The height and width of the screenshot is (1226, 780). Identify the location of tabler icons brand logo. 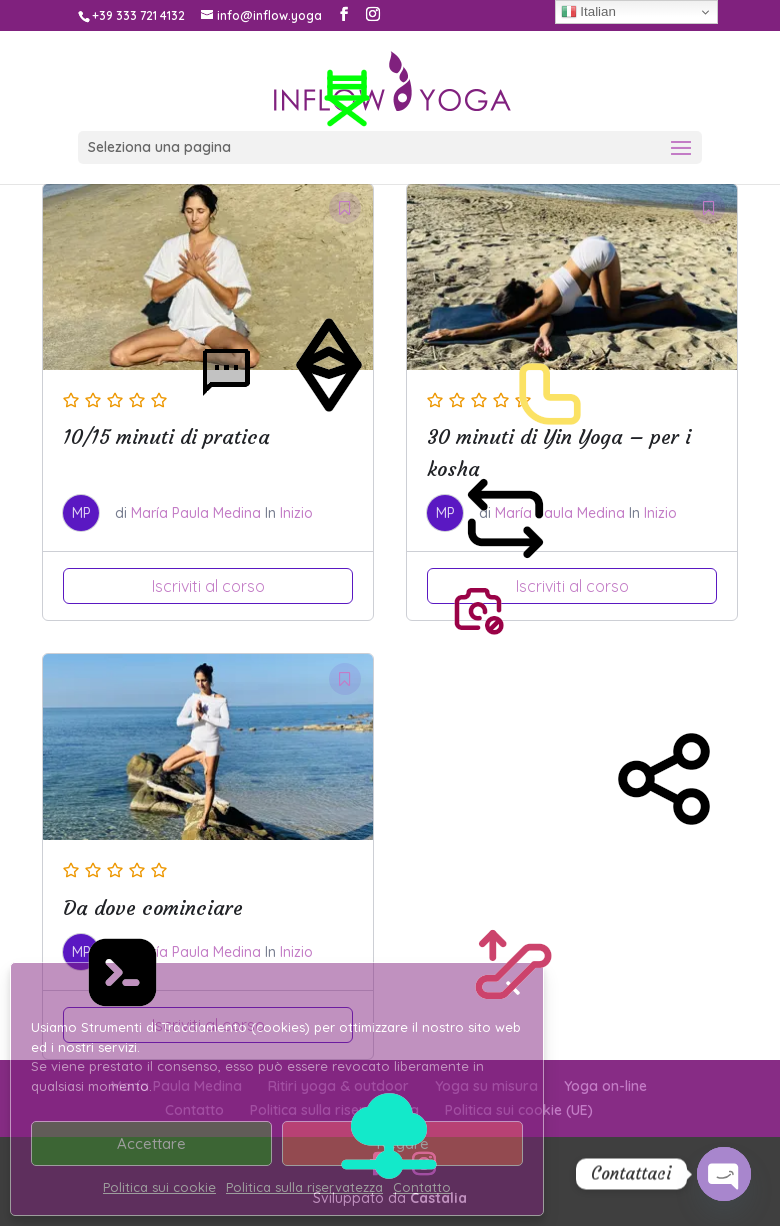
(122, 972).